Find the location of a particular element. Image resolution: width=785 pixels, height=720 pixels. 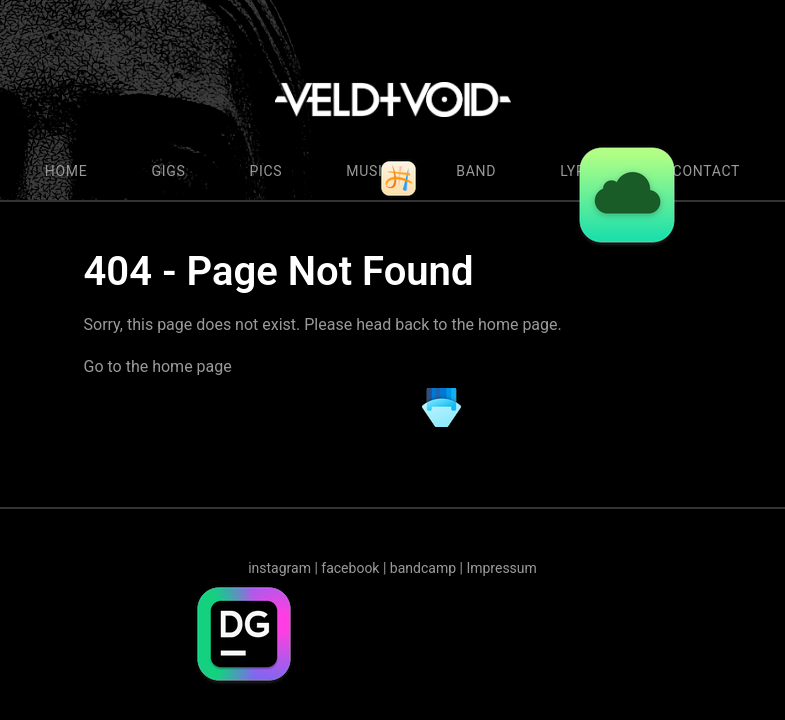

open the warehouse app for managing software packages is located at coordinates (441, 407).